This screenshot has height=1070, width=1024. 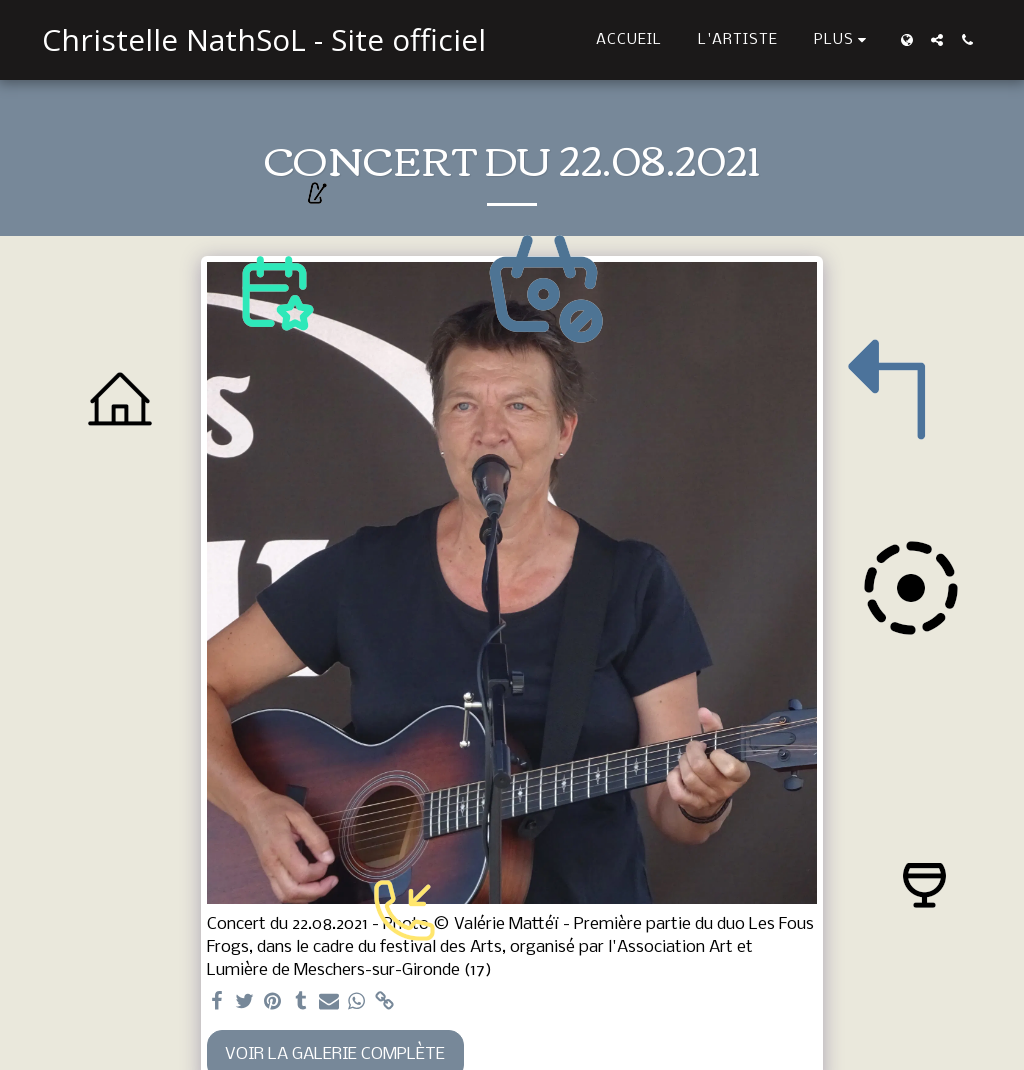 What do you see at coordinates (404, 910) in the screenshot?
I see `incoming call notification` at bounding box center [404, 910].